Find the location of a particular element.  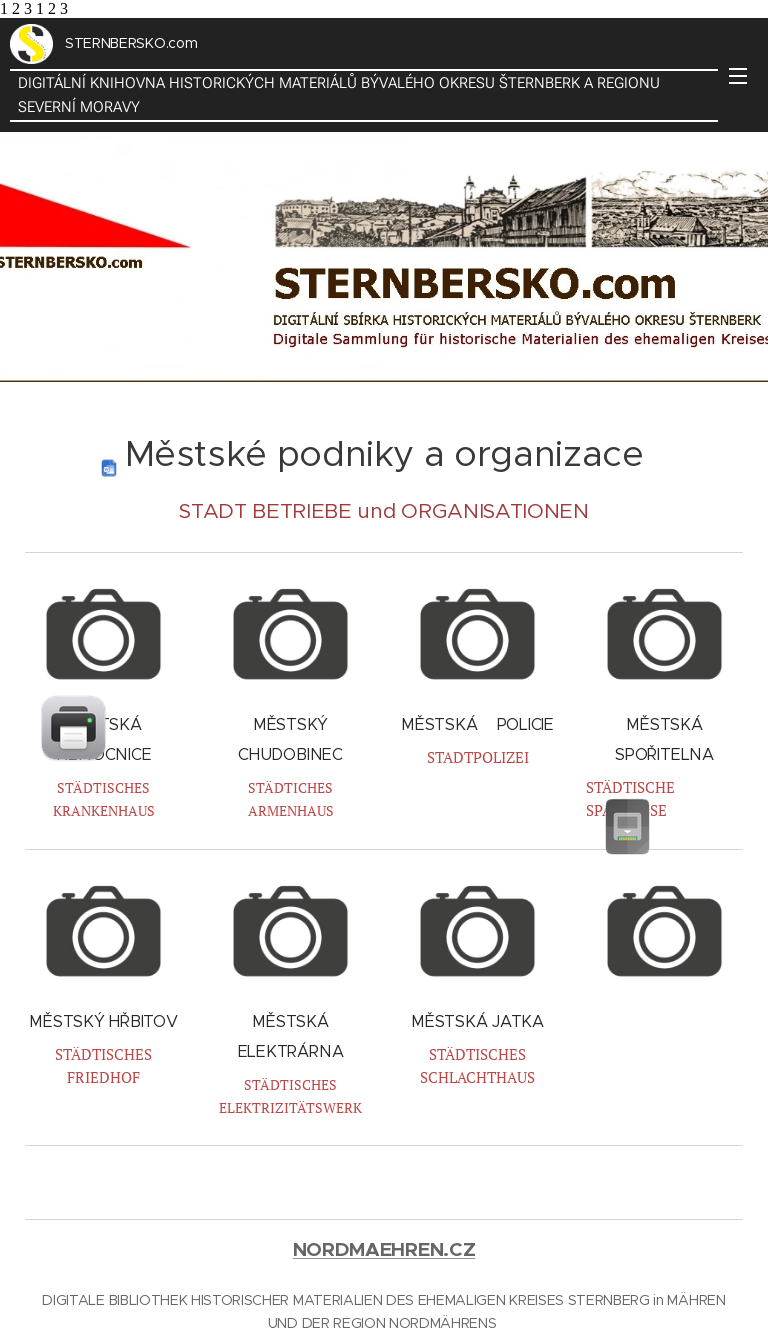

sega master system ROM file is located at coordinates (627, 826).